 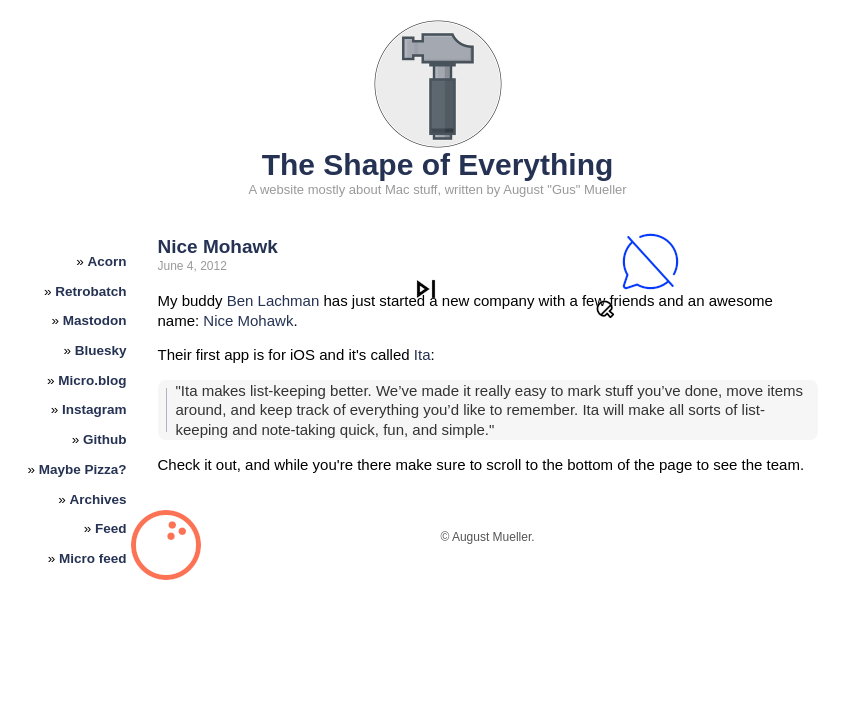 What do you see at coordinates (166, 545) in the screenshot?
I see `access bowling game or activity` at bounding box center [166, 545].